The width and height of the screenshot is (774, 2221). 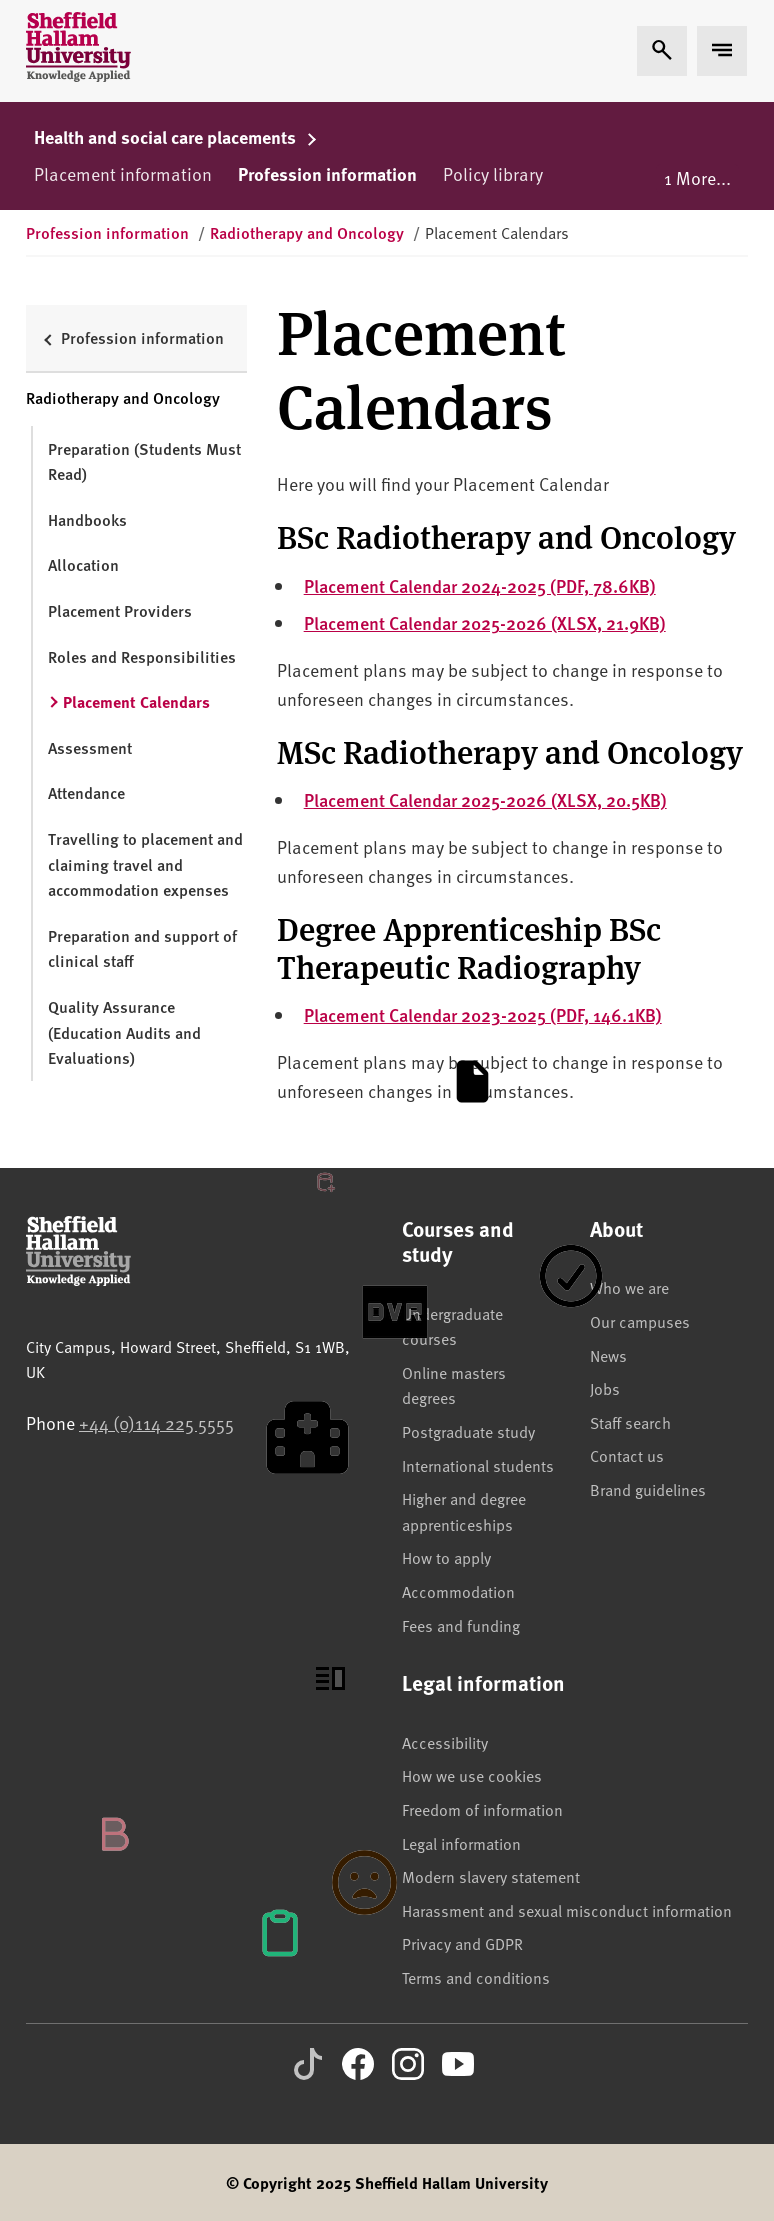 I want to click on view or open a file, so click(x=472, y=1081).